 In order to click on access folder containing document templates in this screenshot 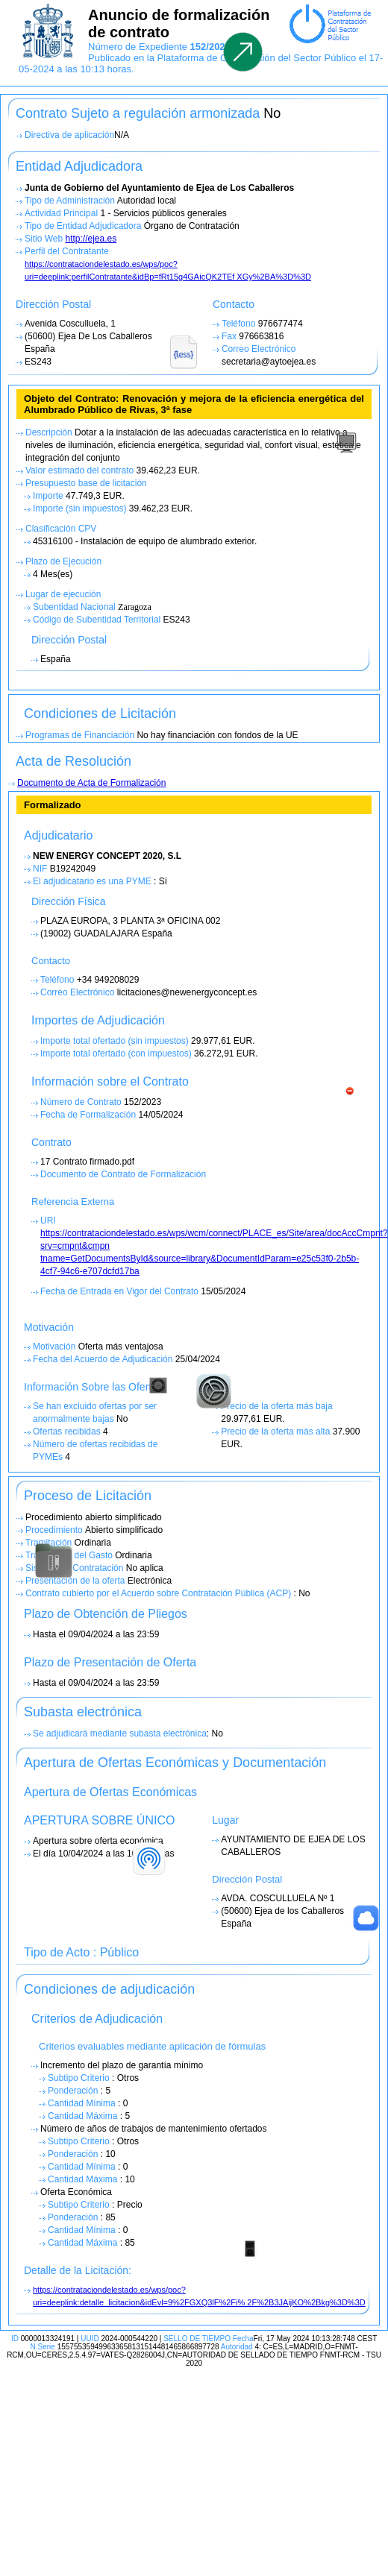, I will do `click(54, 1561)`.